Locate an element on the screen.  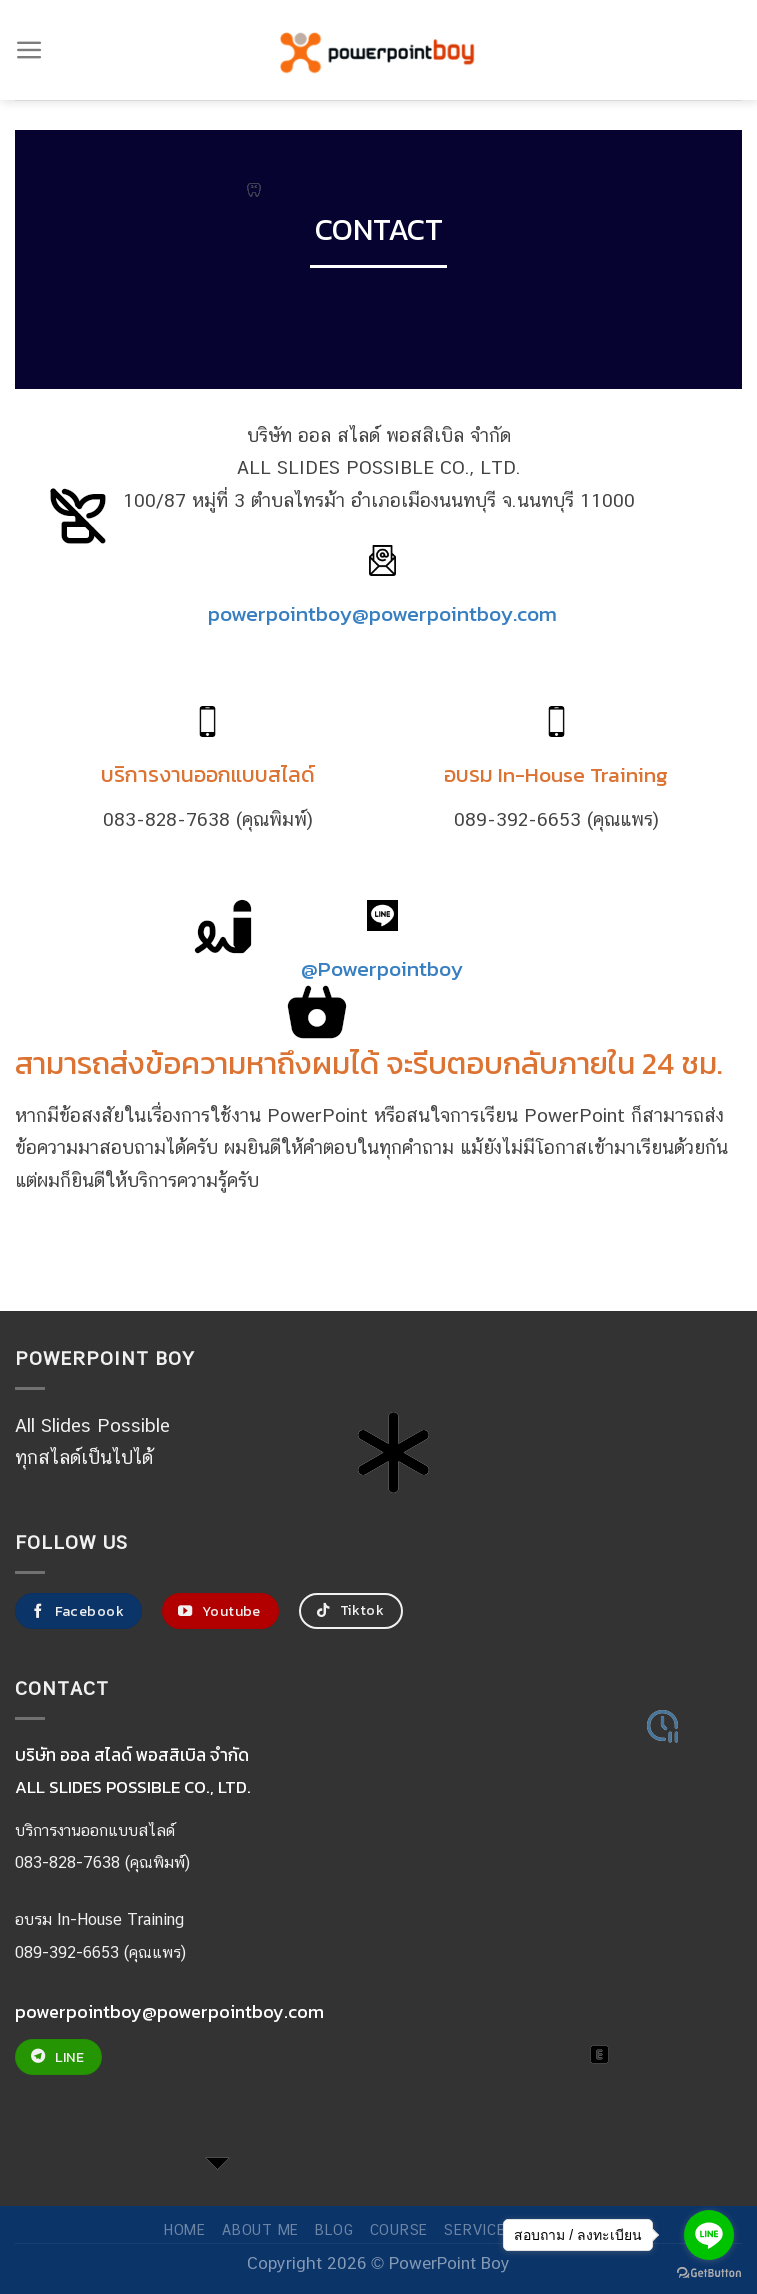
disable plant care reminders is located at coordinates (78, 516).